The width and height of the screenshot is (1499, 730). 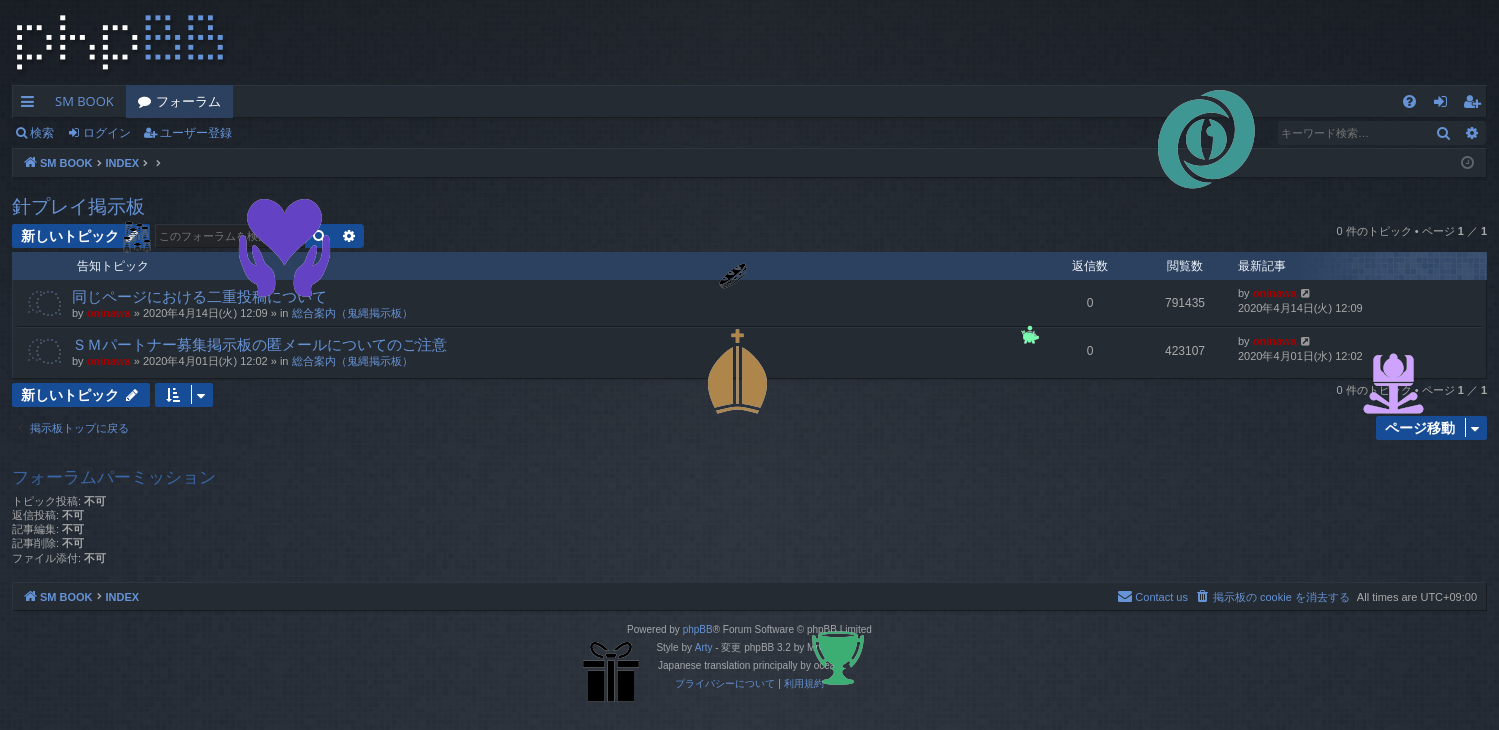 I want to click on access food or dining options, so click(x=733, y=276).